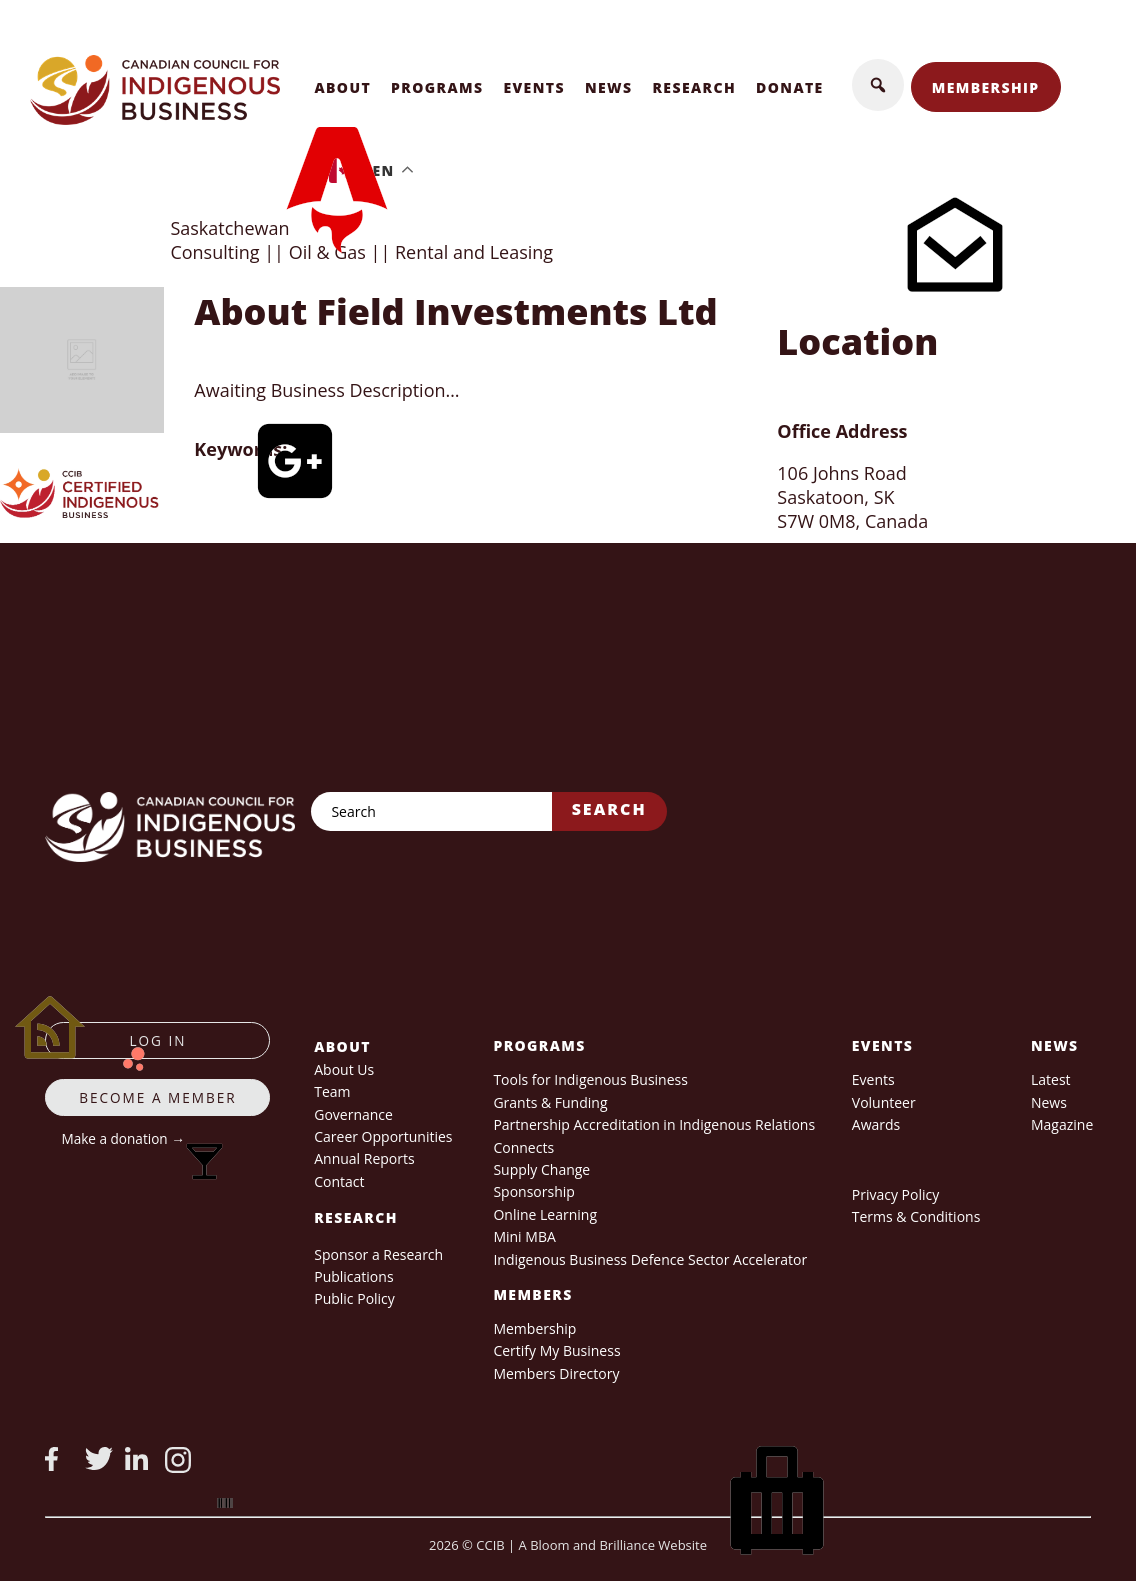  What do you see at coordinates (295, 461) in the screenshot?
I see `google+ social media link` at bounding box center [295, 461].